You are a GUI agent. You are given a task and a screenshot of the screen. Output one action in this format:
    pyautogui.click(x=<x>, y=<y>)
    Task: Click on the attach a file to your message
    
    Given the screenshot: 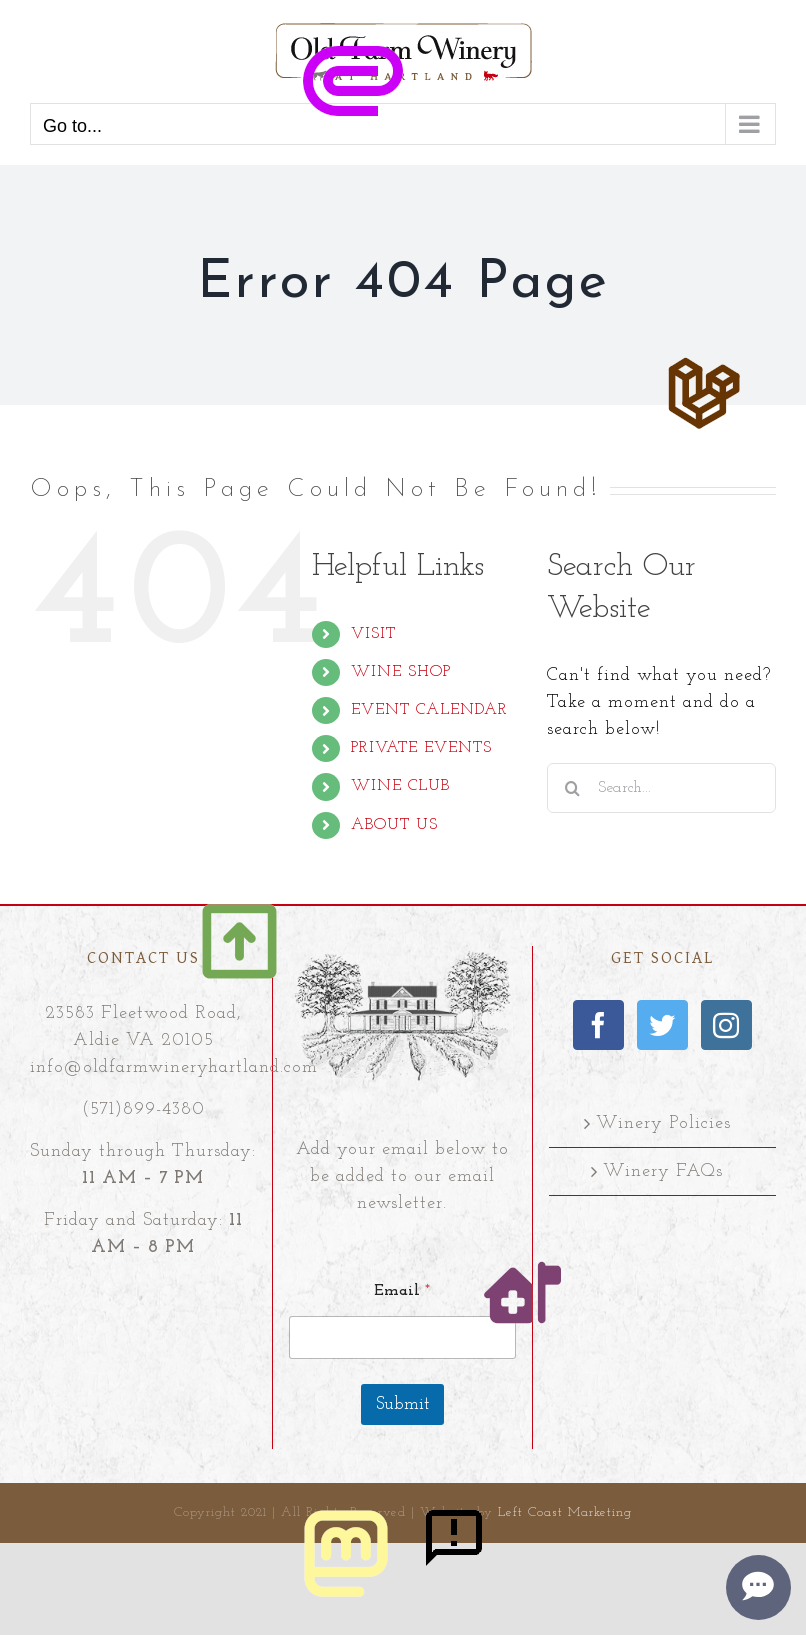 What is the action you would take?
    pyautogui.click(x=353, y=81)
    